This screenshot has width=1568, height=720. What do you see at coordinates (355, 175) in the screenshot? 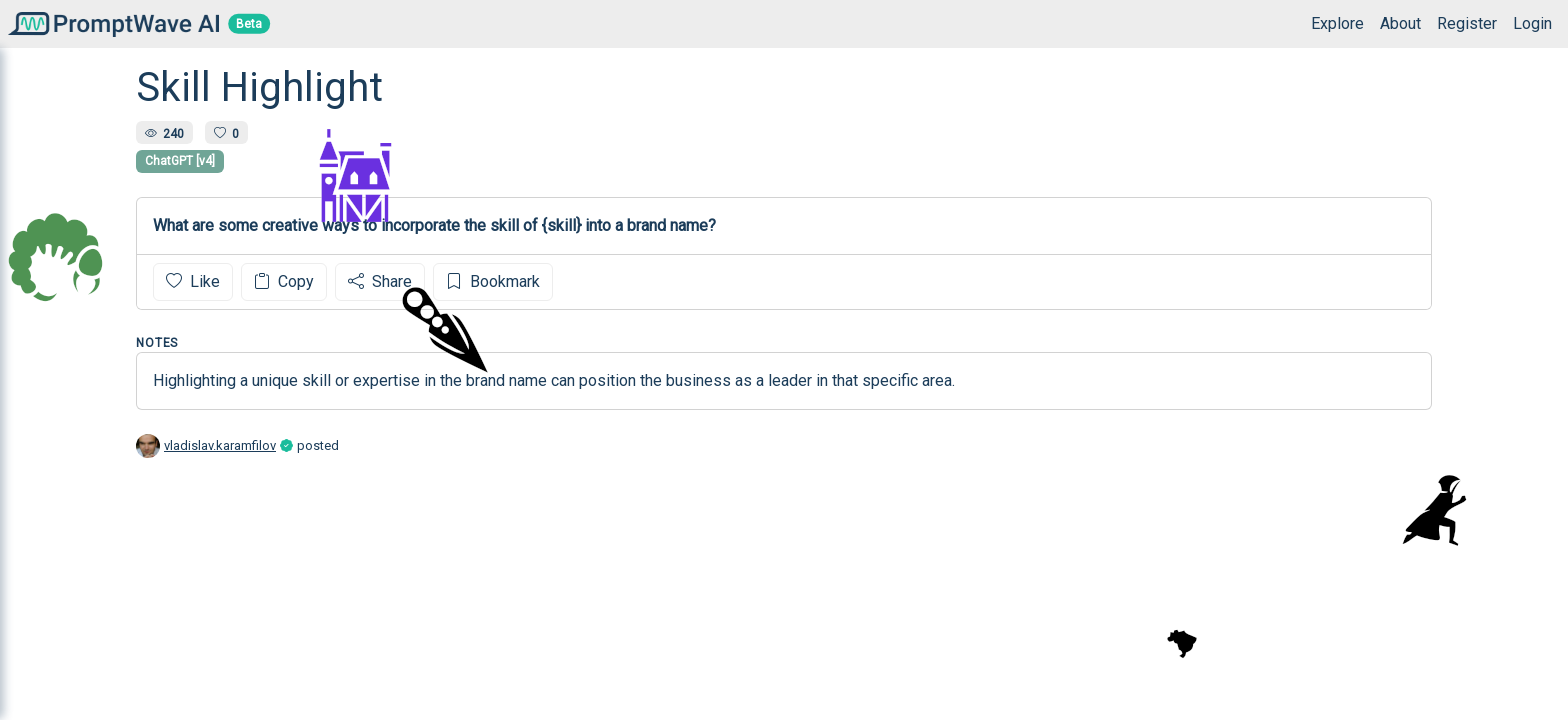
I see `access the village or town area` at bounding box center [355, 175].